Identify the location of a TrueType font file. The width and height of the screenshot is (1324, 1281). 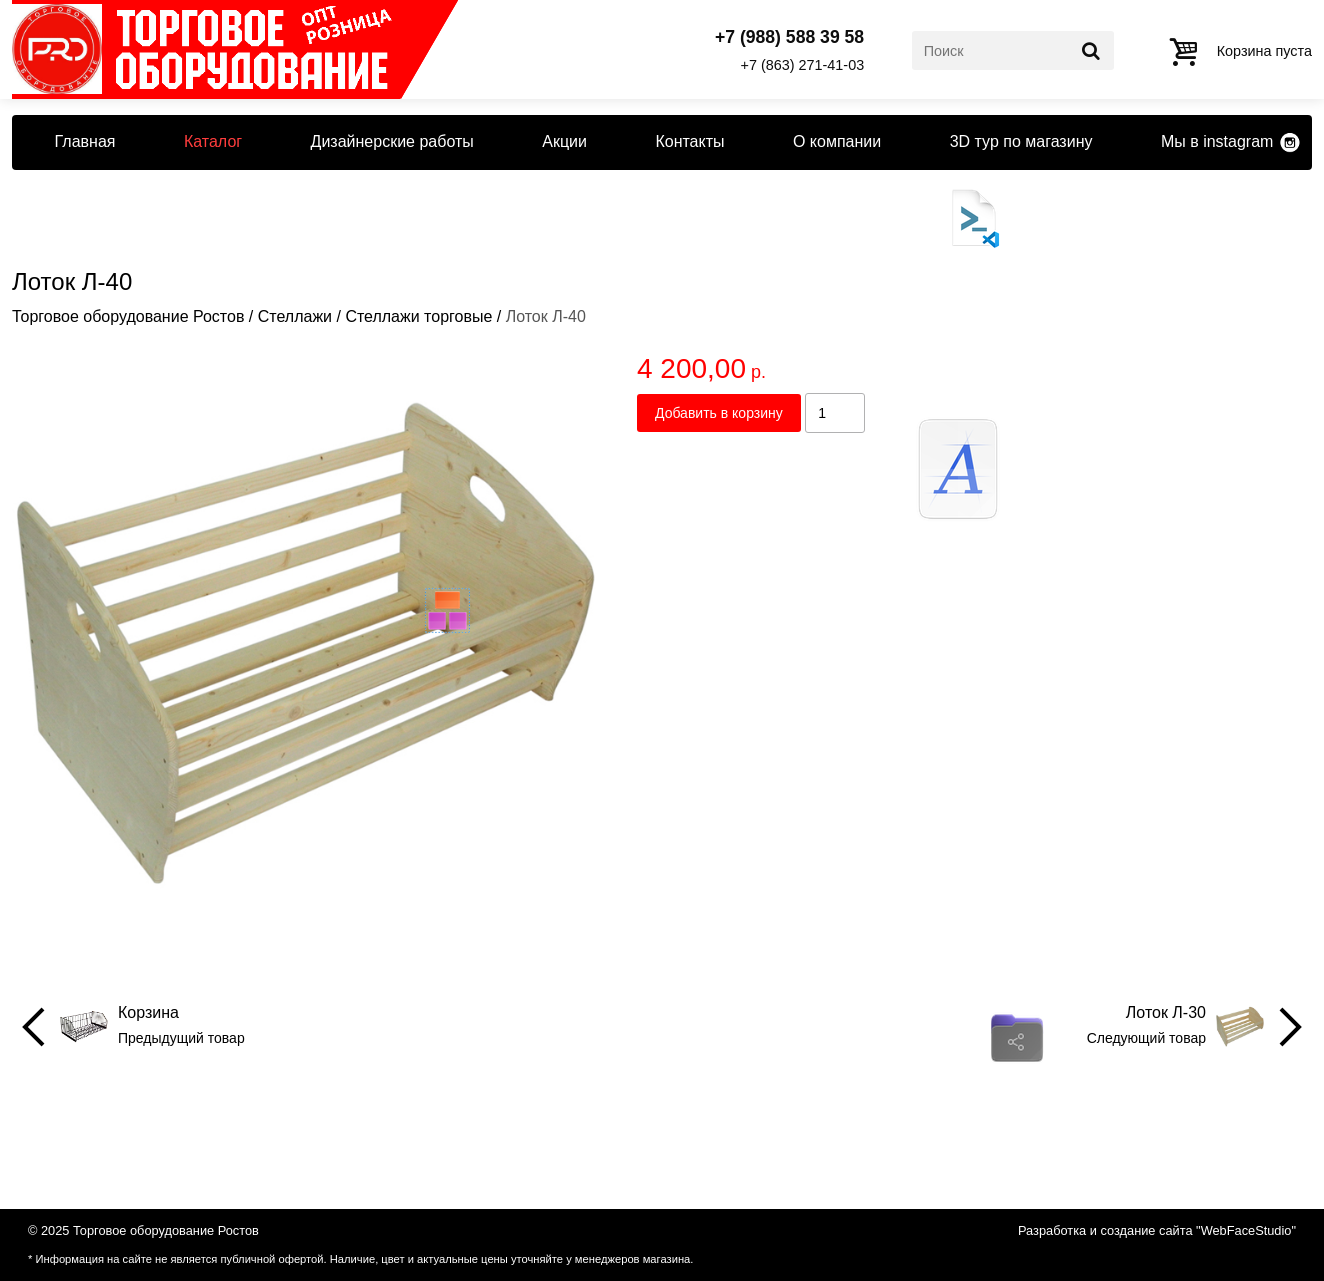
(958, 469).